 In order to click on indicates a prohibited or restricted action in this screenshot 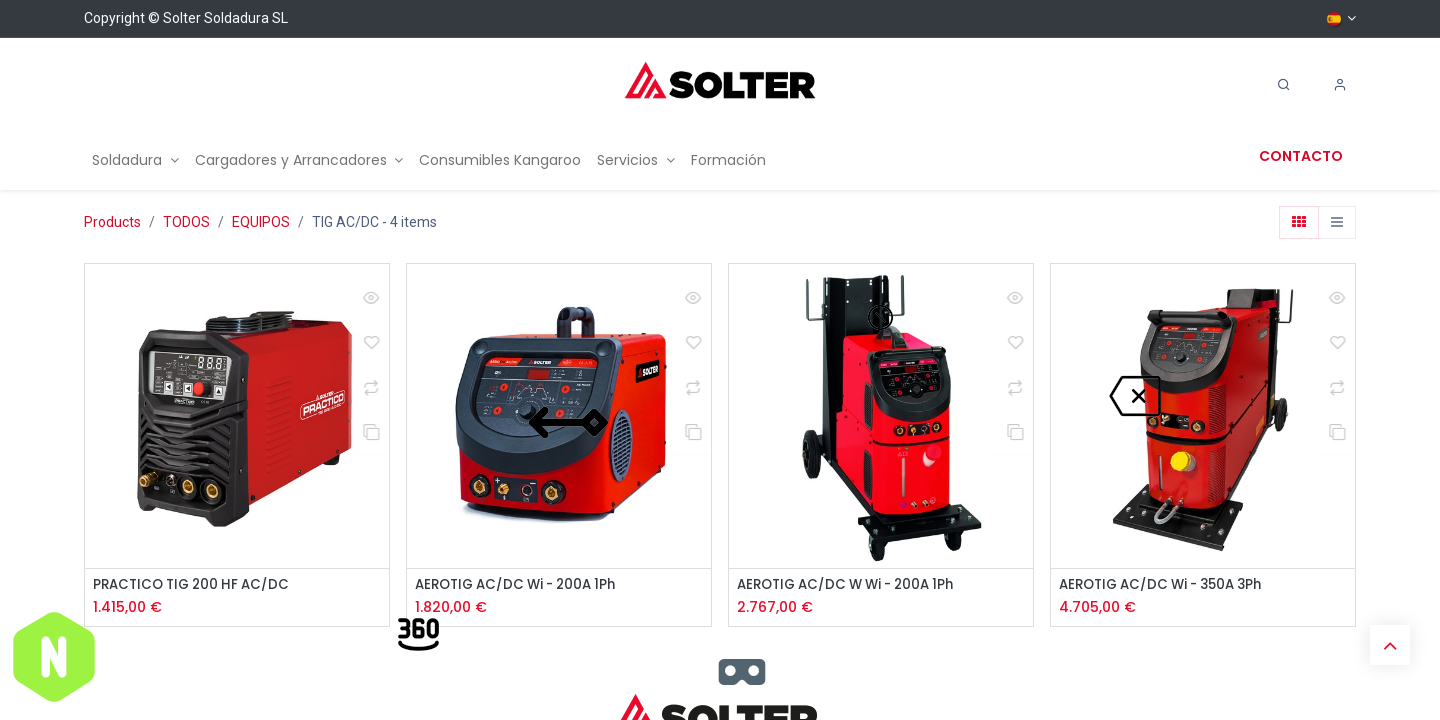, I will do `click(880, 317)`.